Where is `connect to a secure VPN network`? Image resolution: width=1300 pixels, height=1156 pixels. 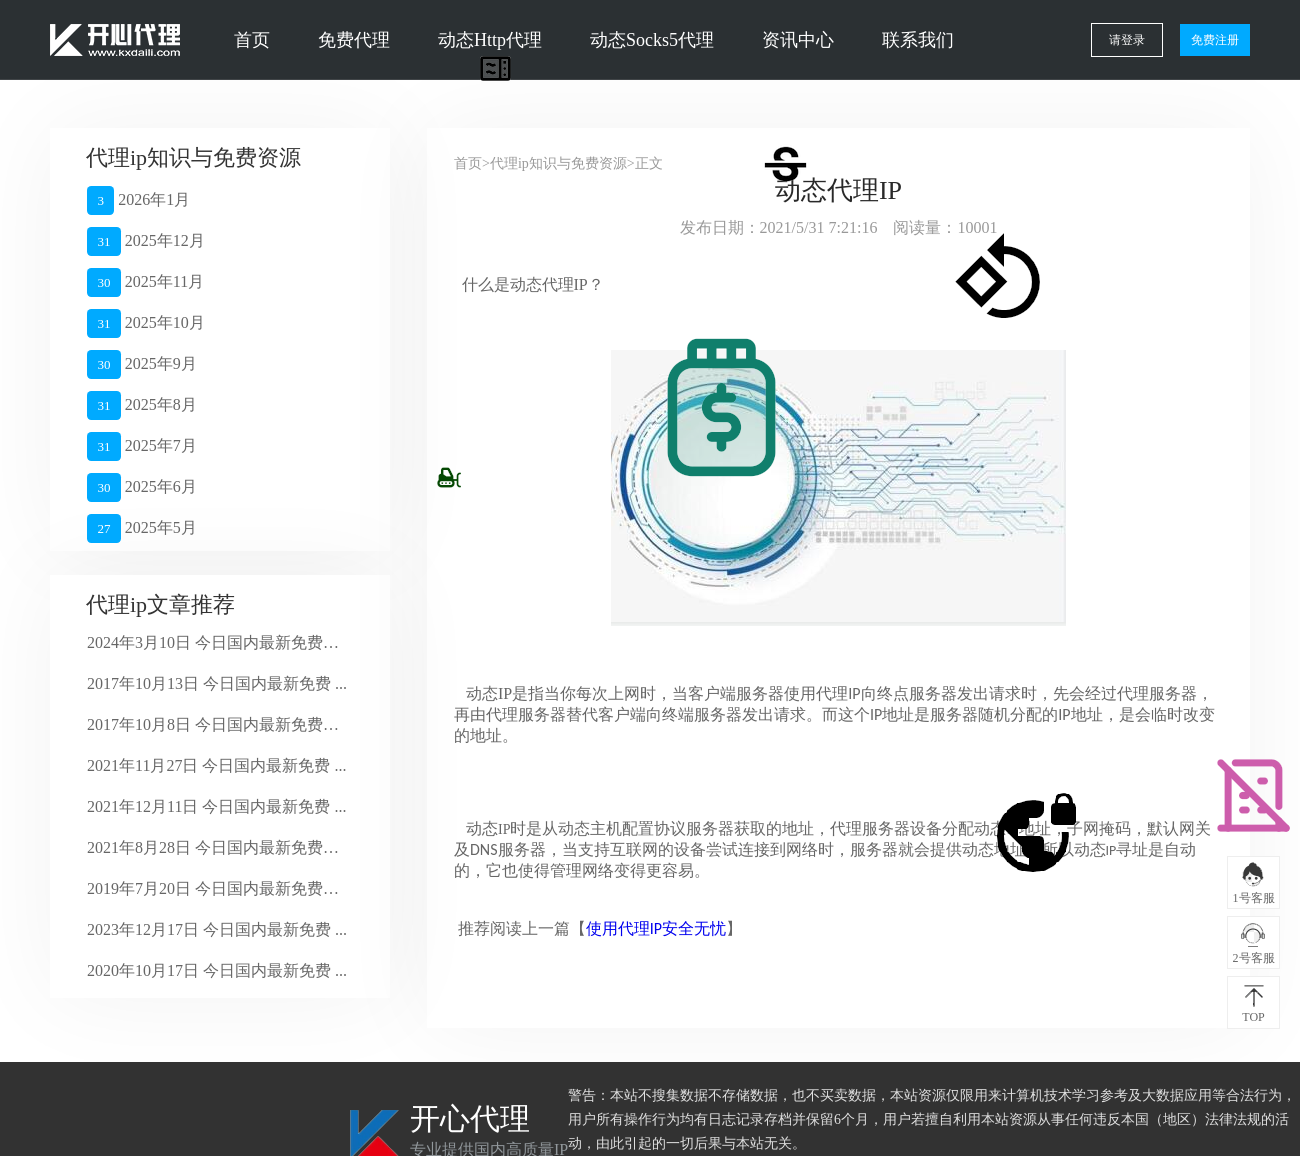 connect to a secure VPN network is located at coordinates (1036, 832).